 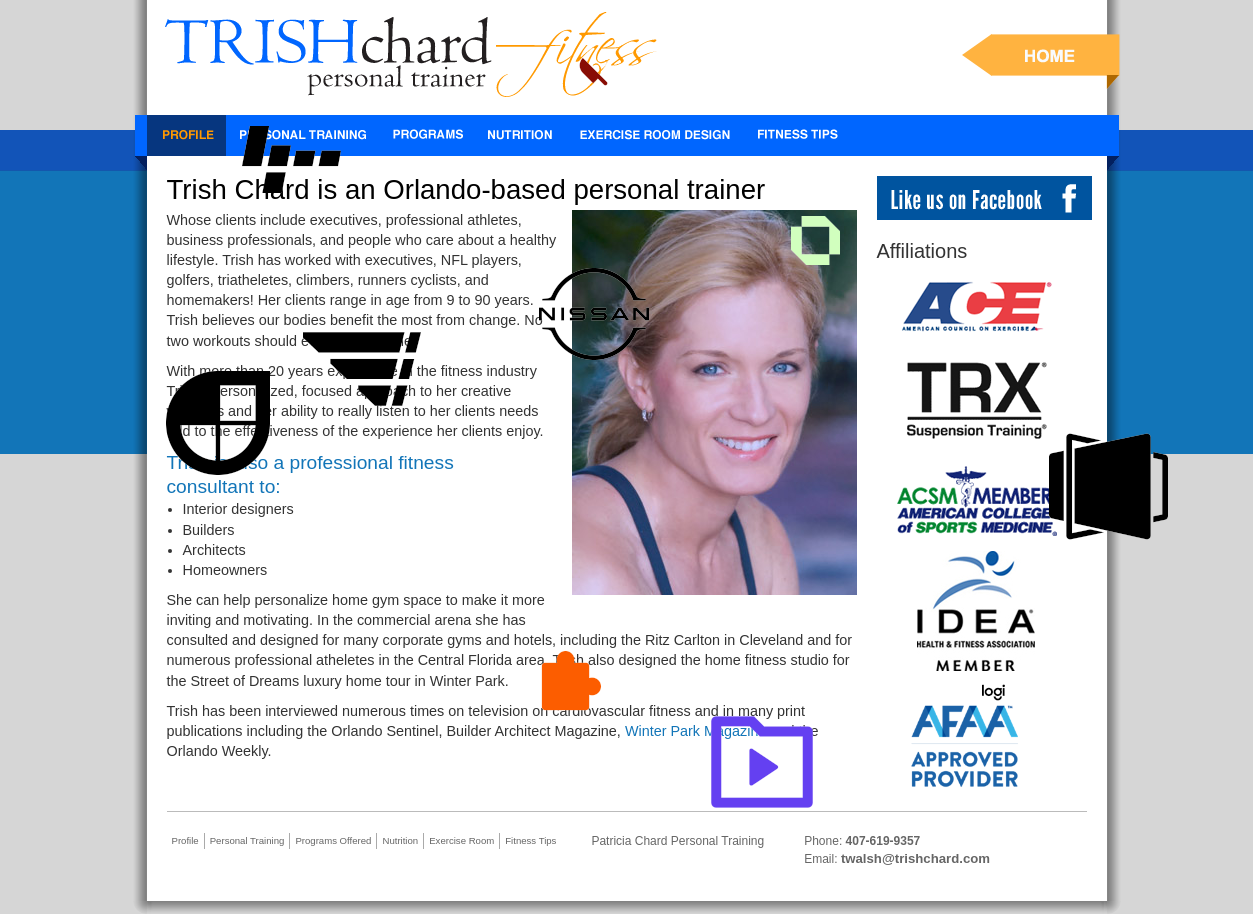 What do you see at coordinates (815, 240) in the screenshot?
I see `open OPNsense firewall dashboard` at bounding box center [815, 240].